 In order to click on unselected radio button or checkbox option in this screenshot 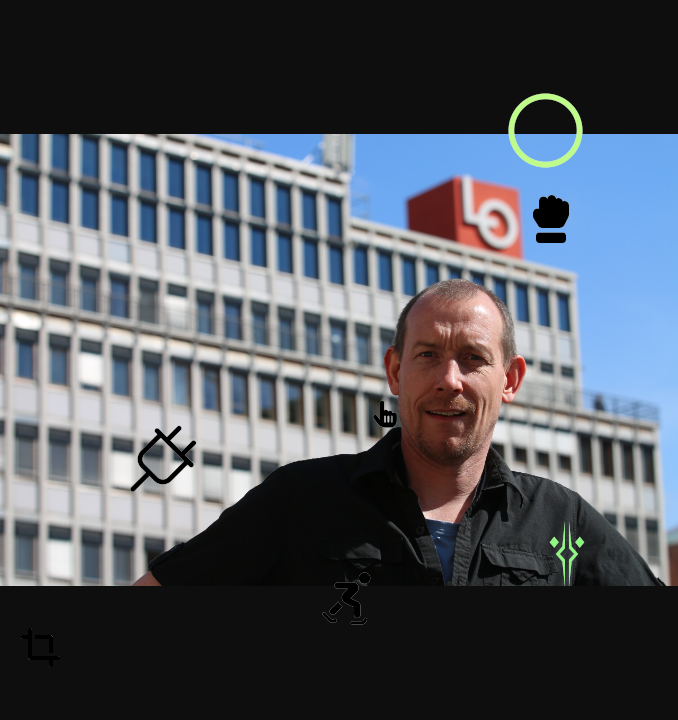, I will do `click(545, 130)`.